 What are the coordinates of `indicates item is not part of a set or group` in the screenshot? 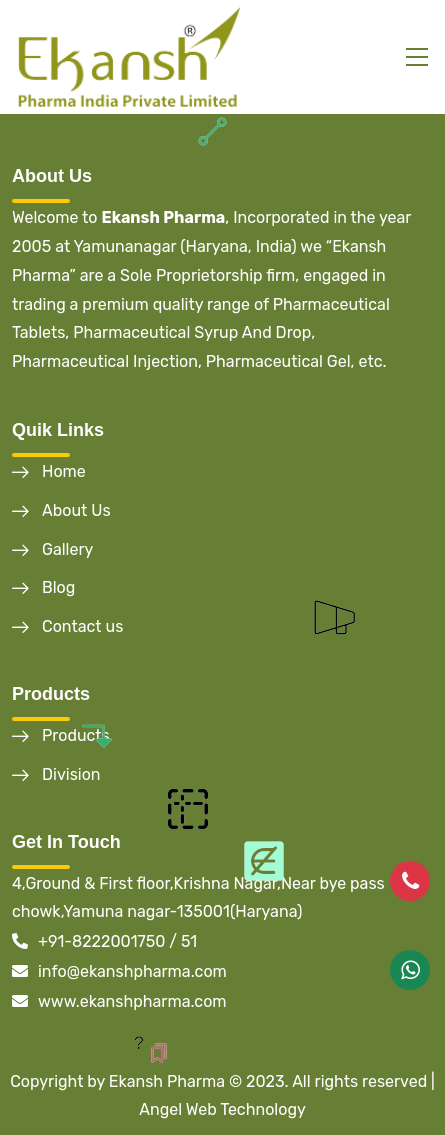 It's located at (264, 861).